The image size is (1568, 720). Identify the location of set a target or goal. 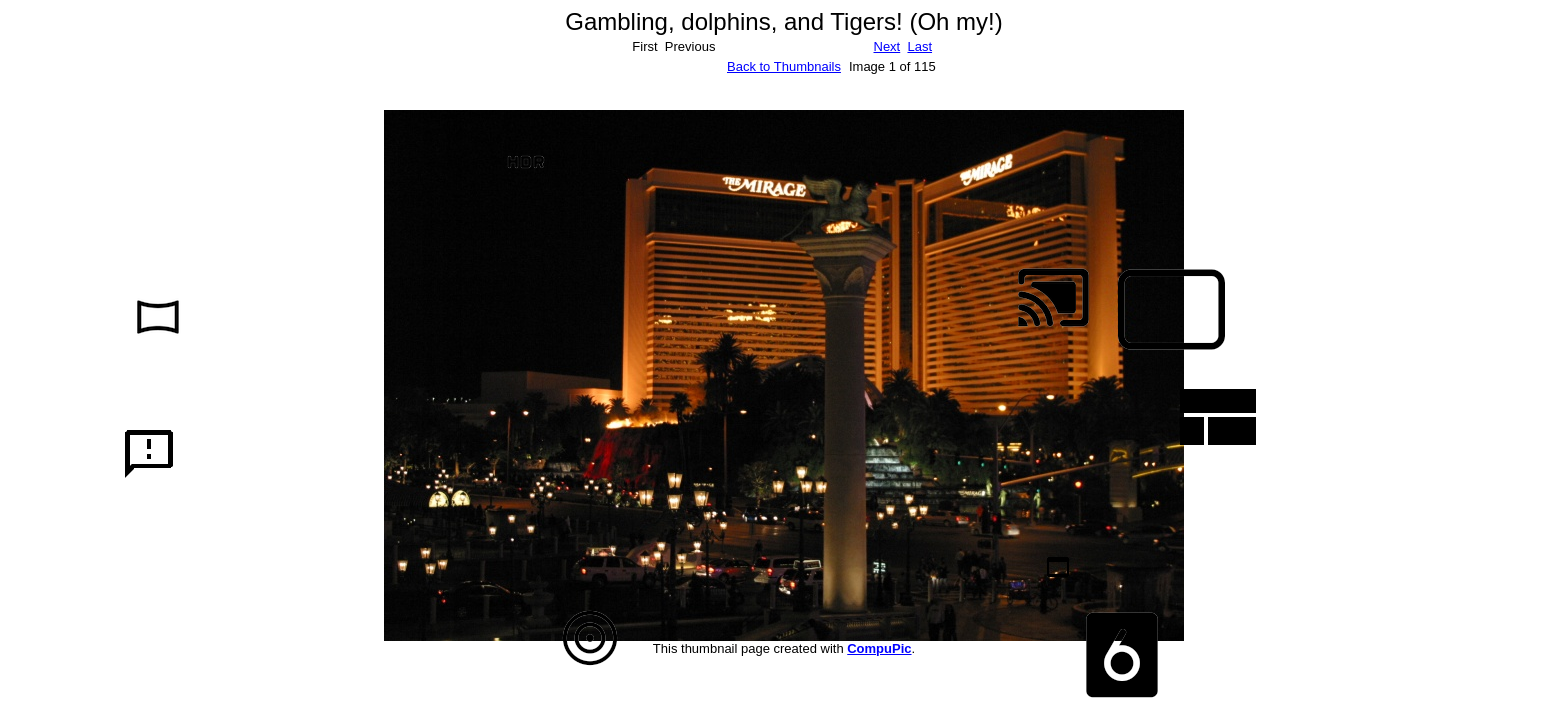
(590, 638).